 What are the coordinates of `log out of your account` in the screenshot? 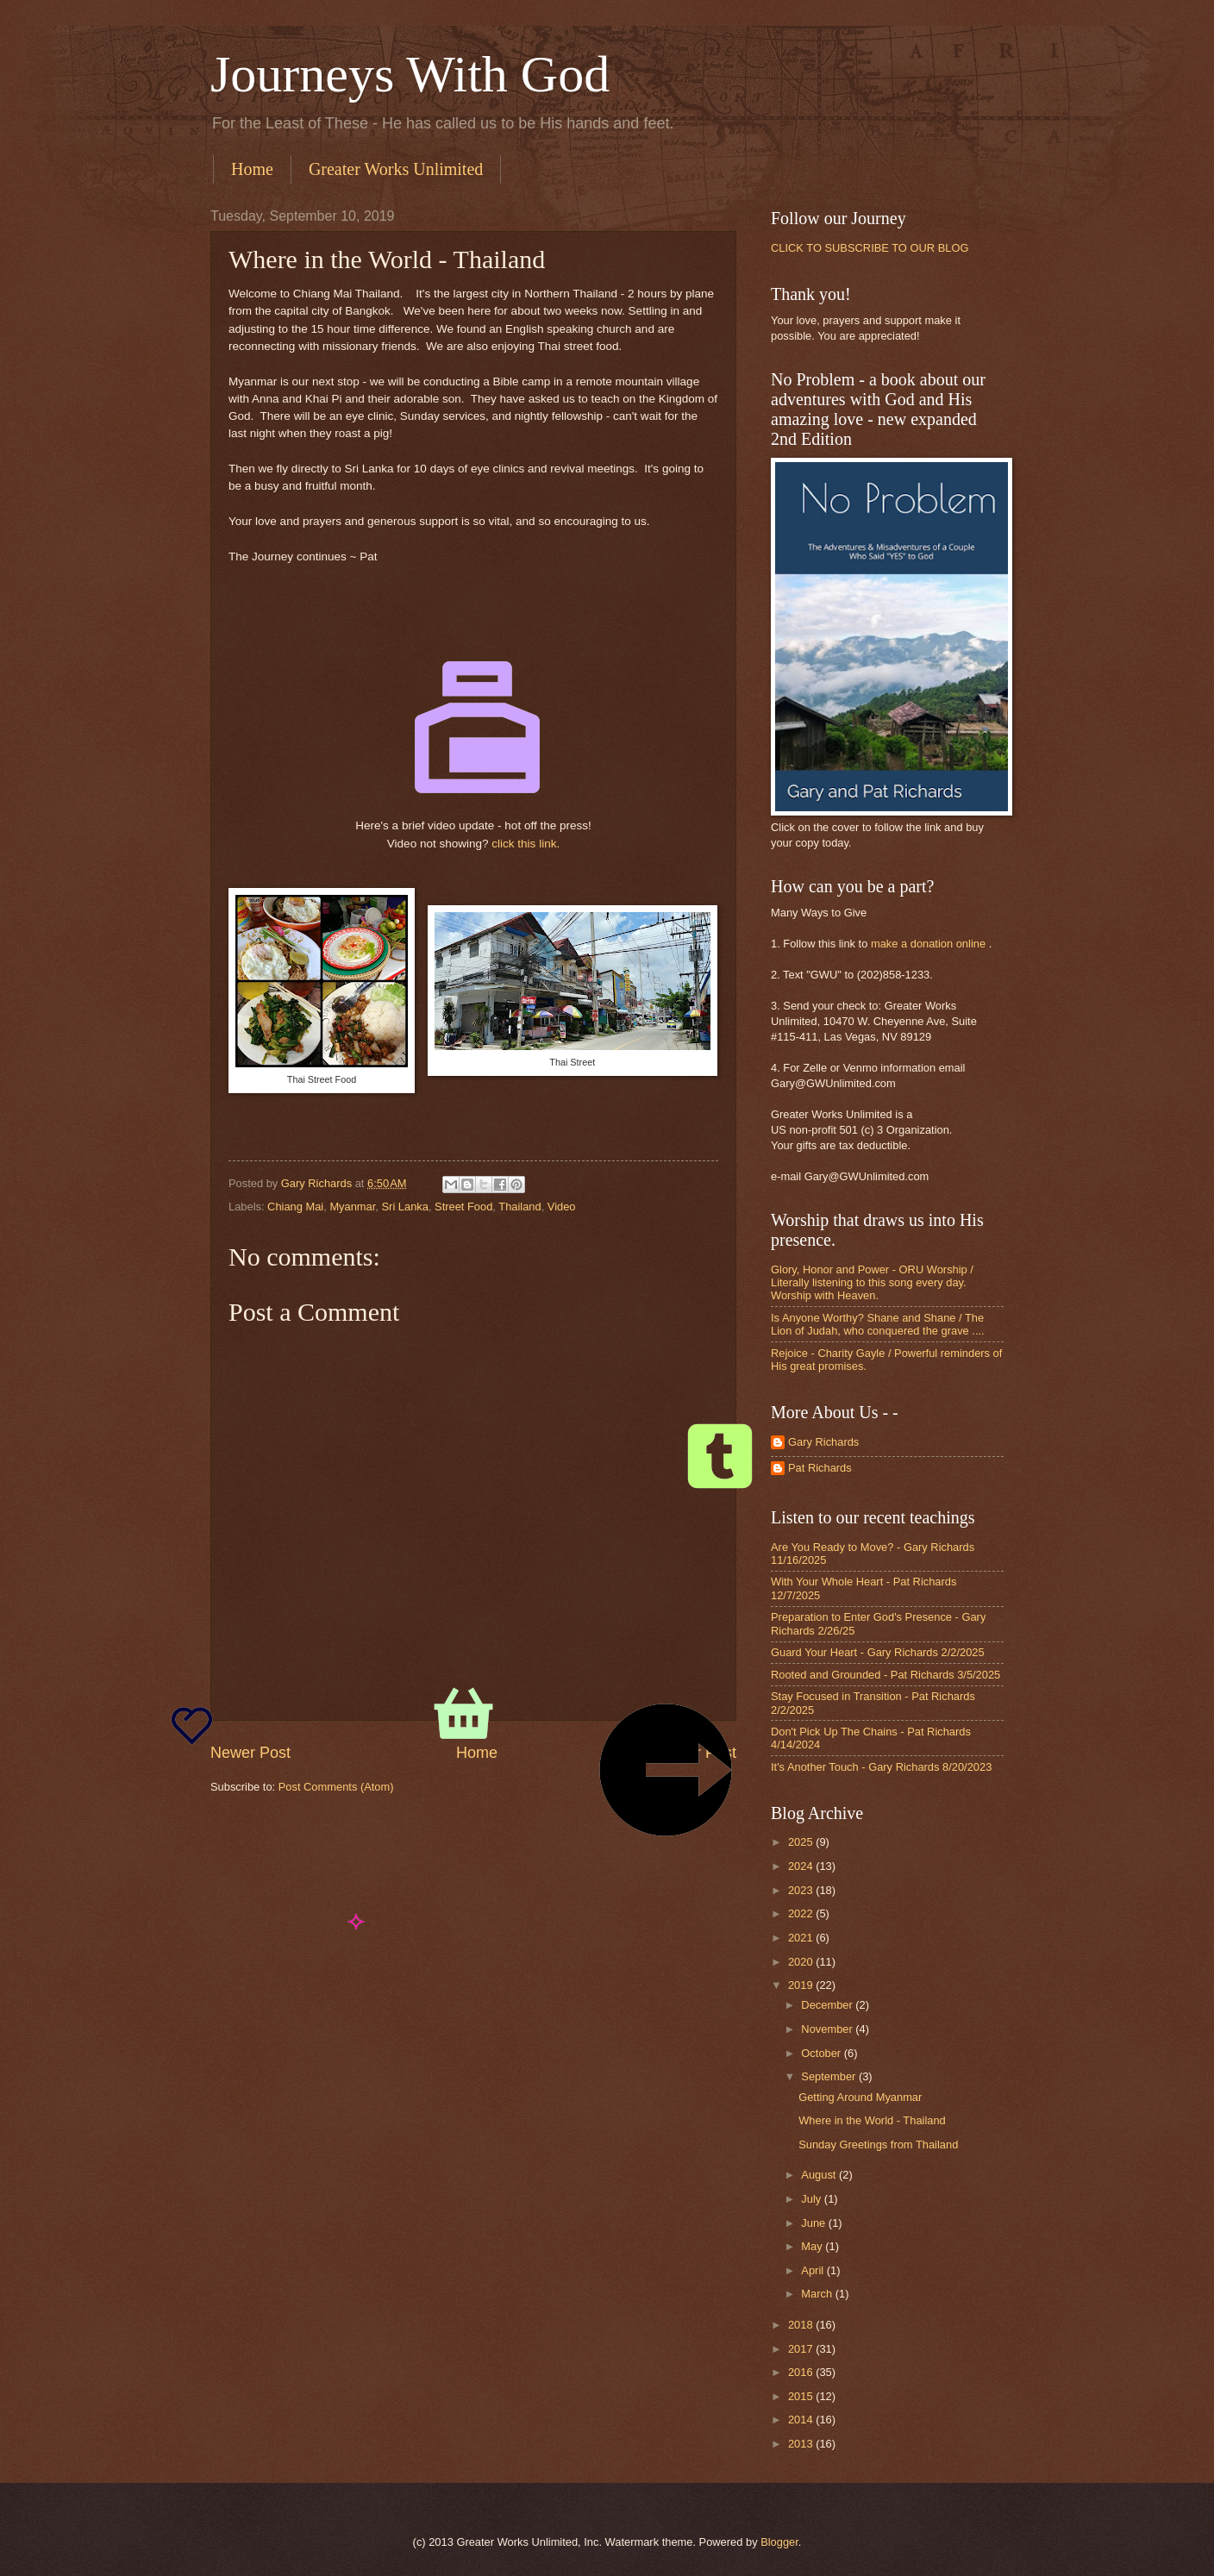 It's located at (666, 1770).